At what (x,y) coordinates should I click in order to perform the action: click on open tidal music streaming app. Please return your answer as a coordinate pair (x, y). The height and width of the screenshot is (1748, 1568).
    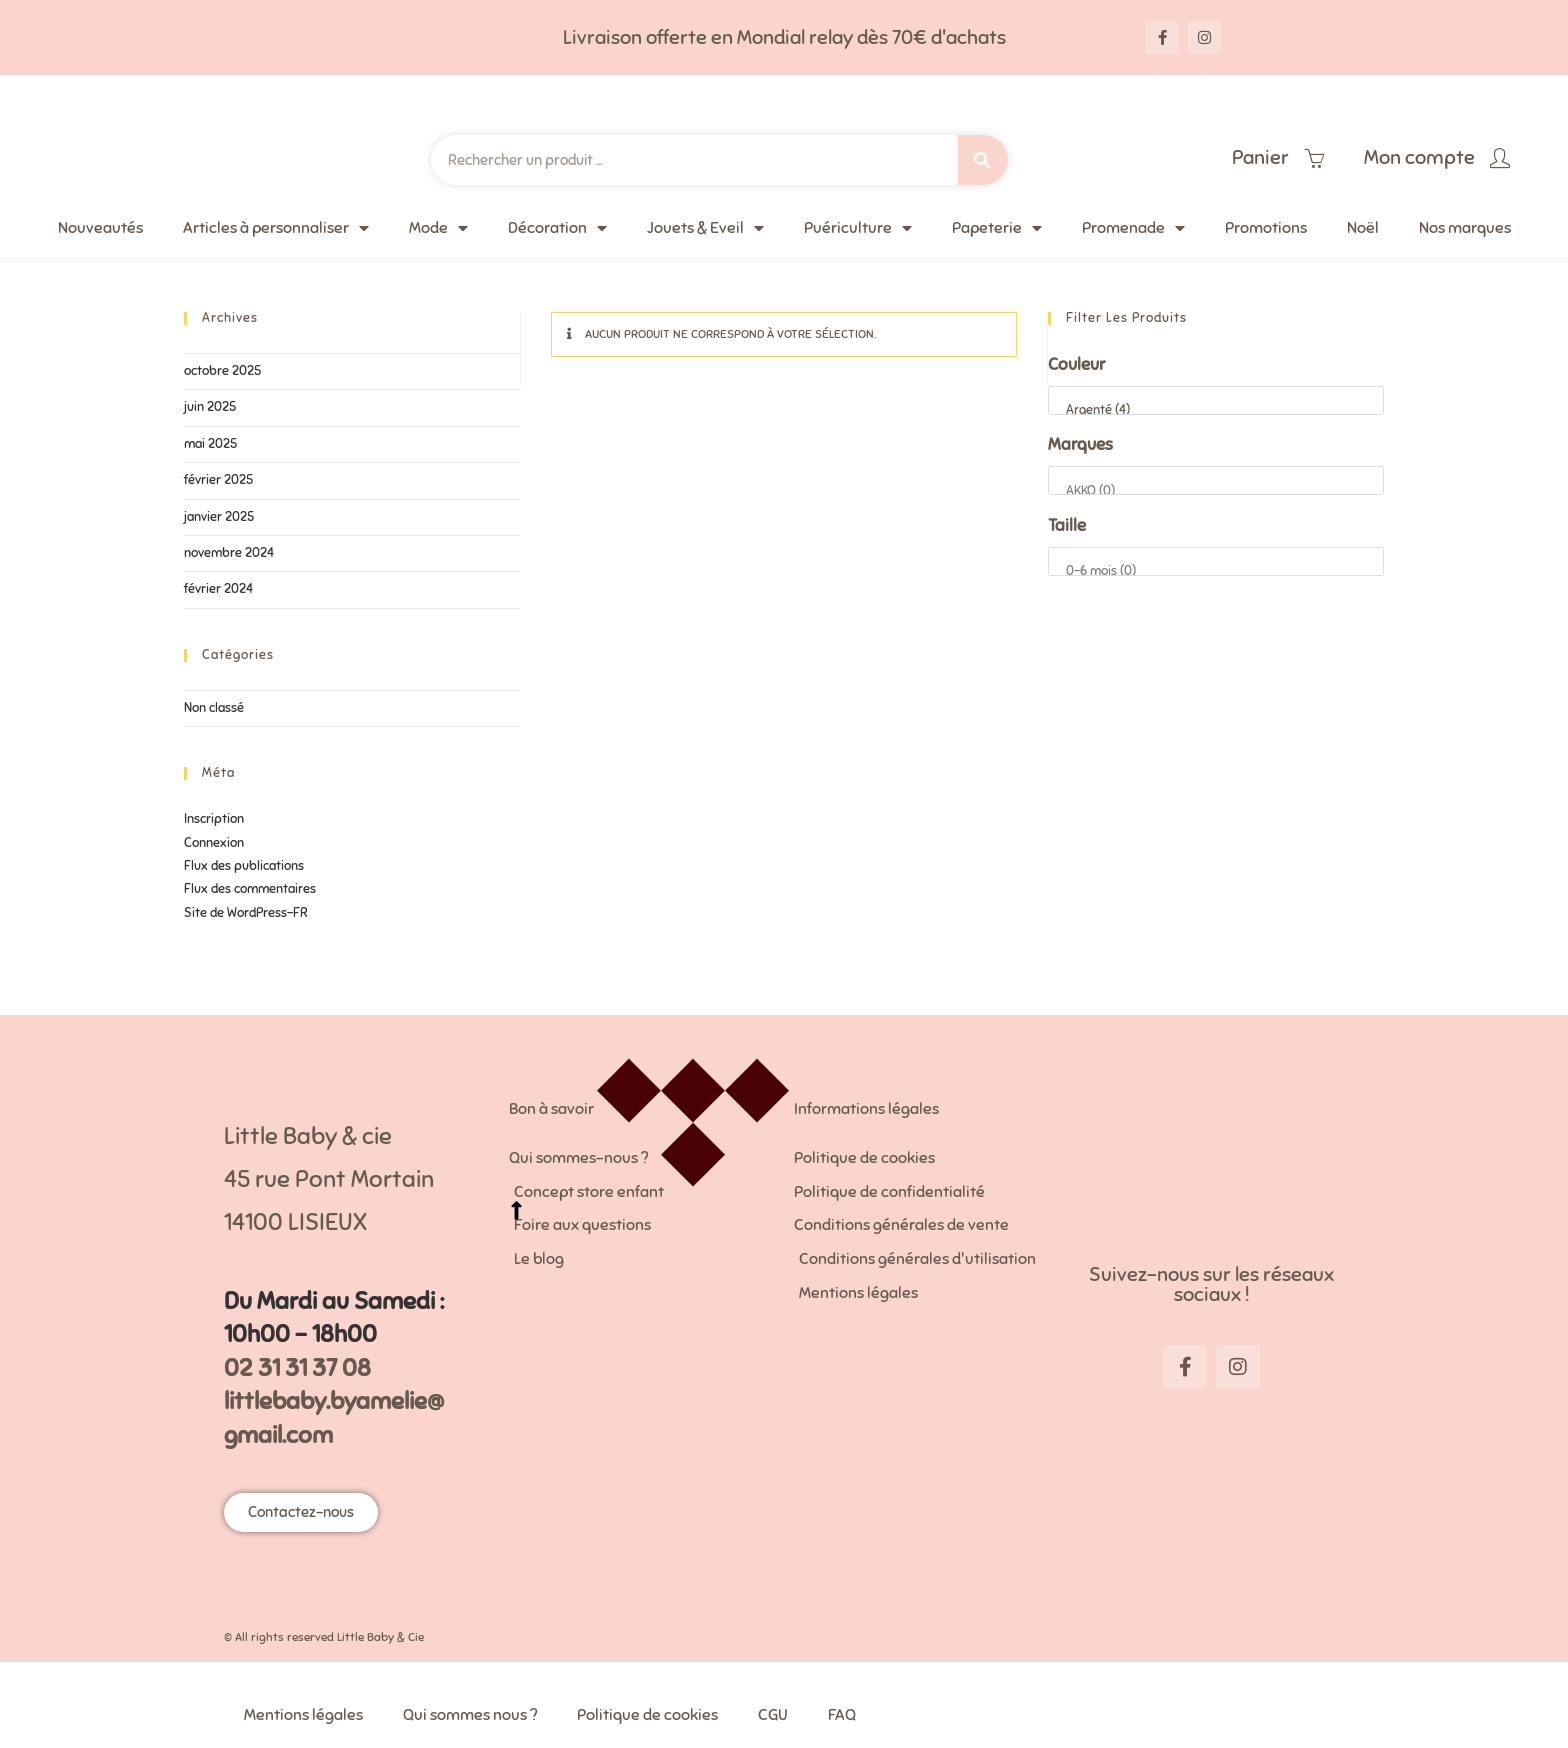
    Looking at the image, I should click on (693, 1121).